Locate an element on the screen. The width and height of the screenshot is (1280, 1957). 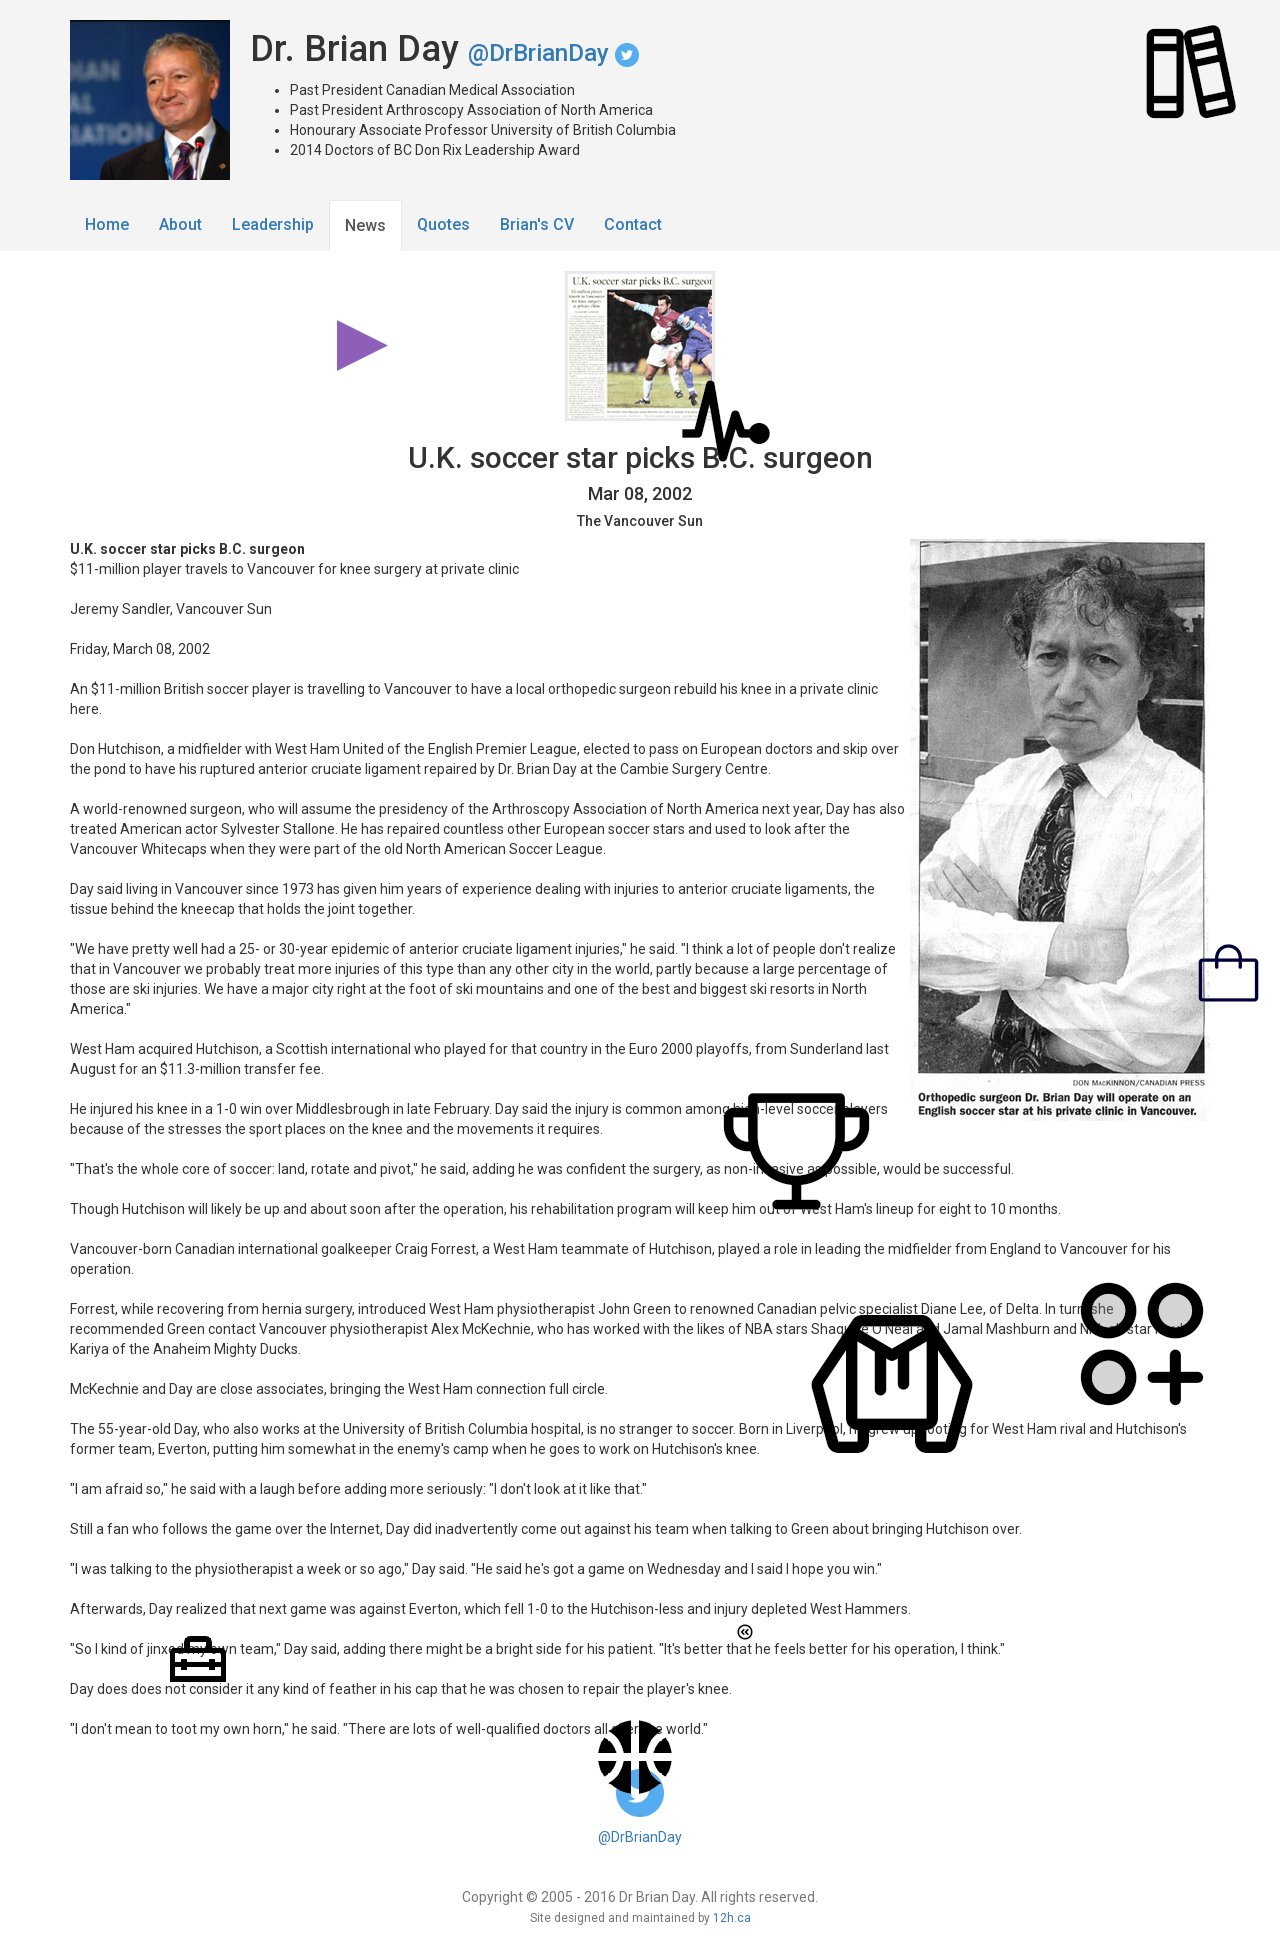
browse clothing or apparel items is located at coordinates (892, 1384).